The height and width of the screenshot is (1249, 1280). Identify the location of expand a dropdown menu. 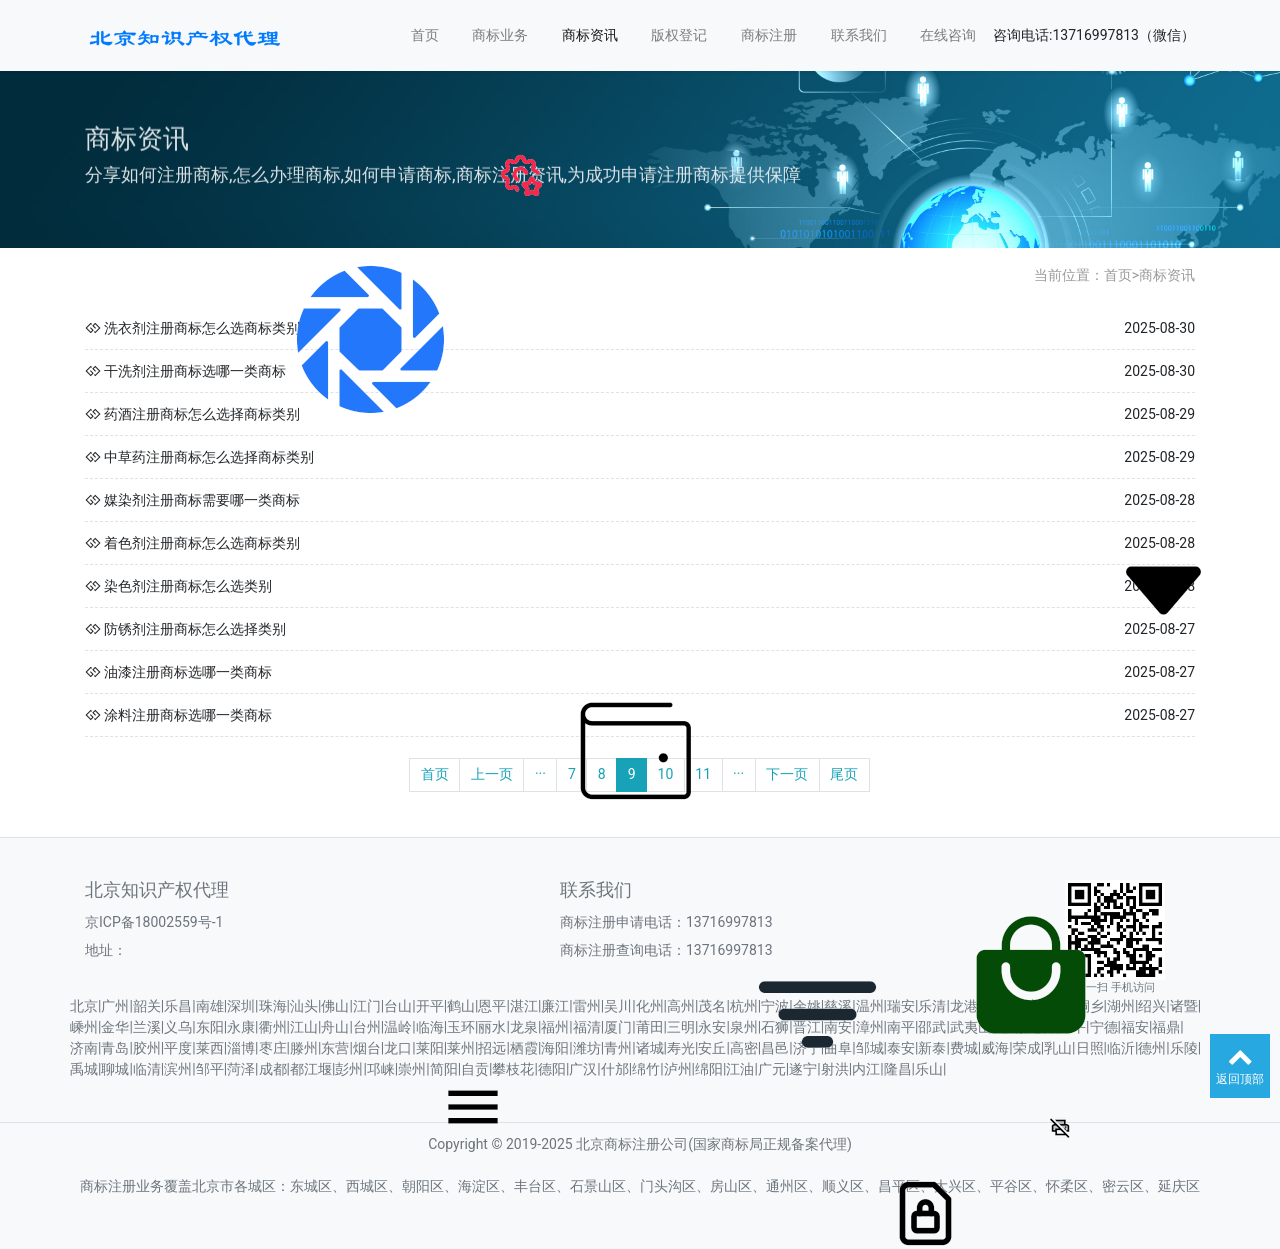
(1163, 590).